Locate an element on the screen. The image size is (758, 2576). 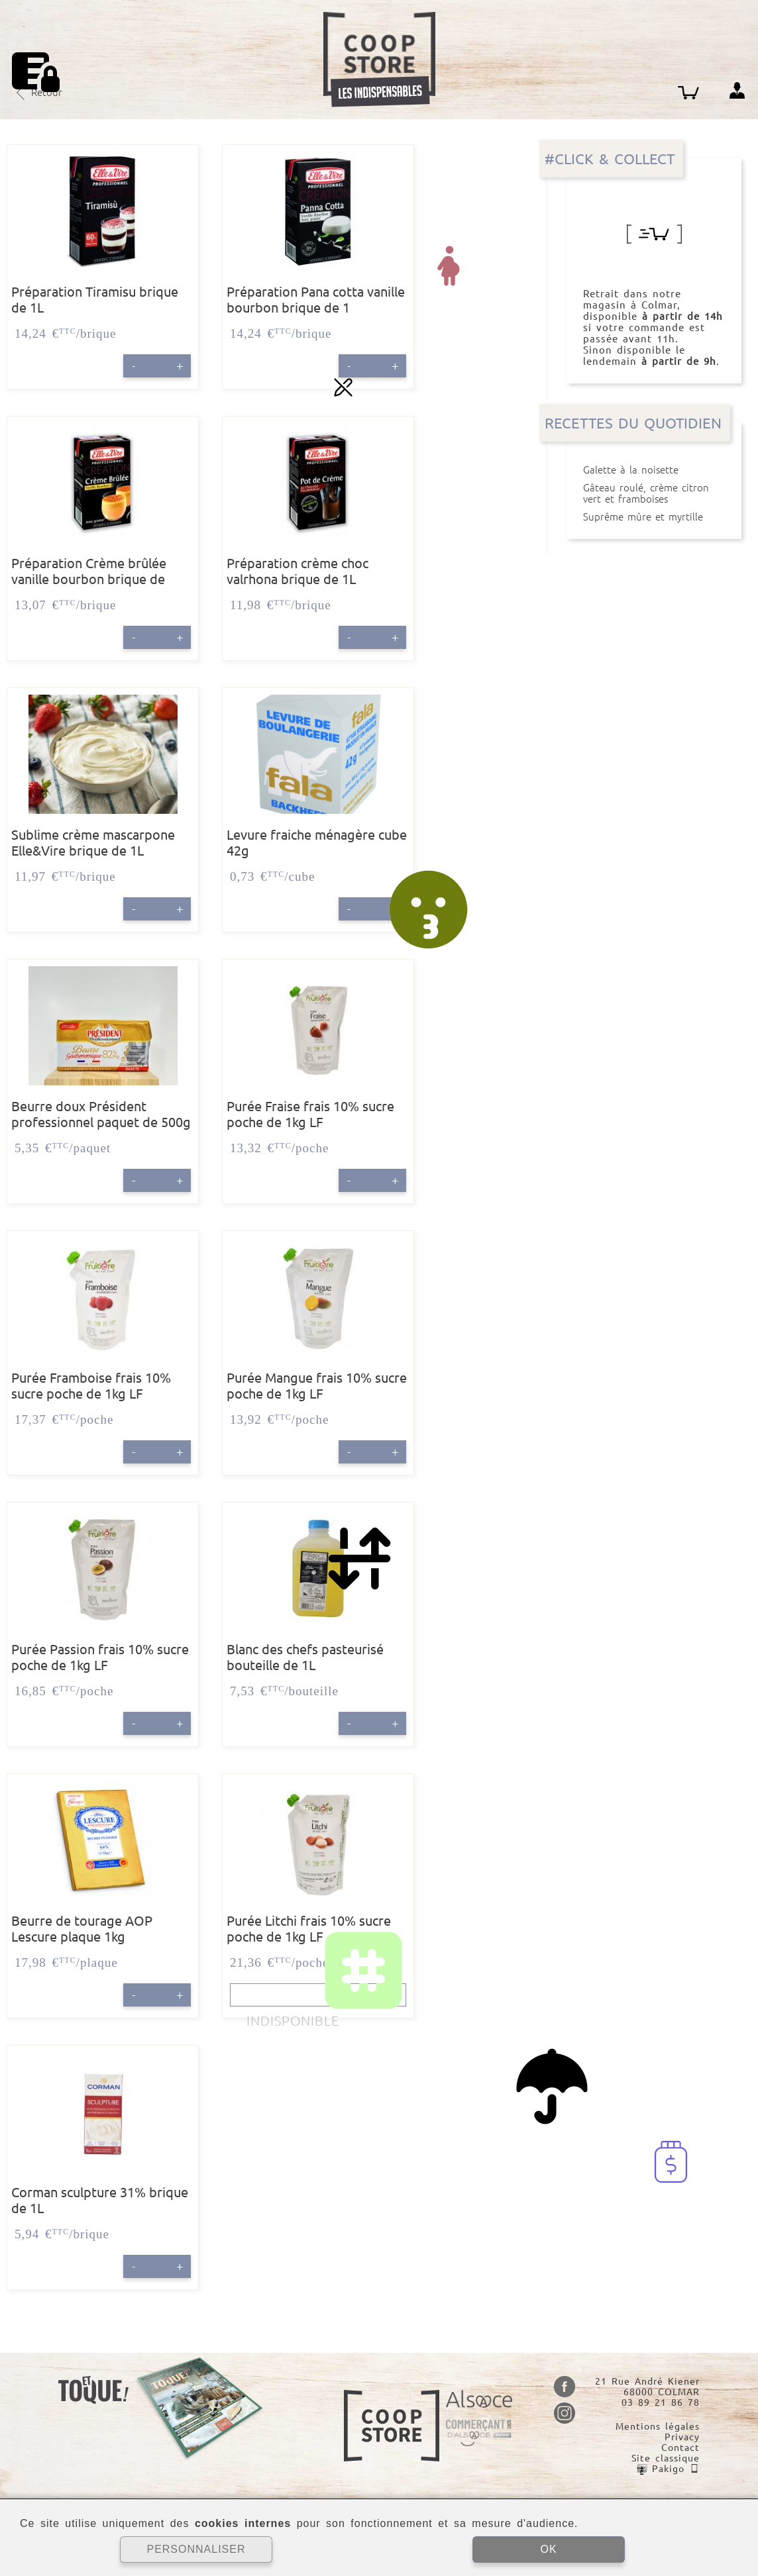
swap or exchange items between two lists is located at coordinates (359, 1558).